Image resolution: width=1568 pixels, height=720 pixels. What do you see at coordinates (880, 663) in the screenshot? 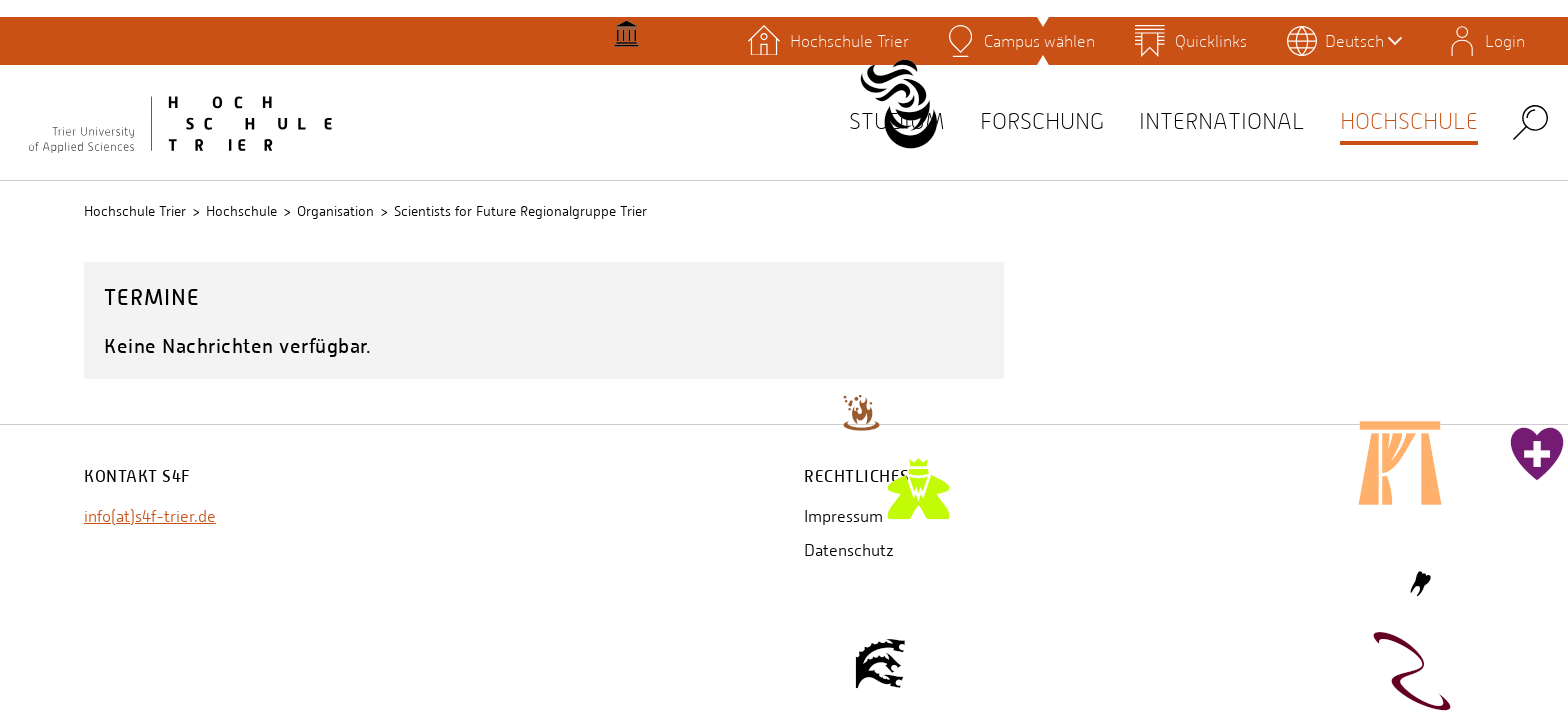
I see `select hydra creature or monster type` at bounding box center [880, 663].